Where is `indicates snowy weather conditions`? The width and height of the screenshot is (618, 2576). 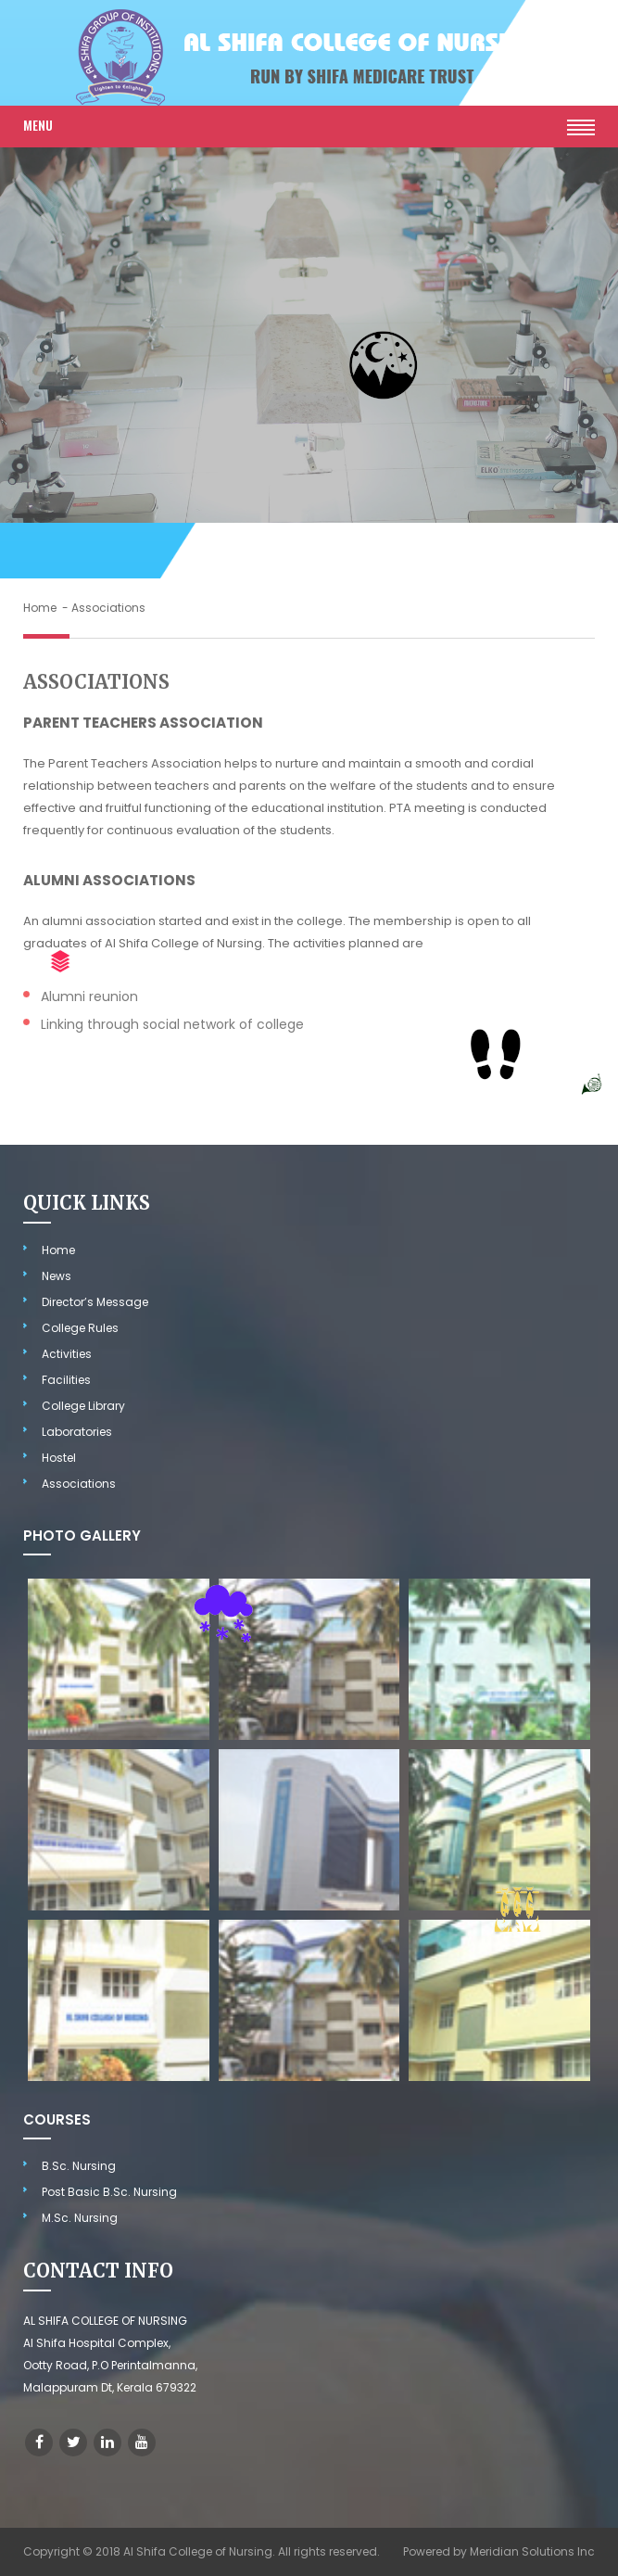 indicates snowy weather conditions is located at coordinates (223, 1614).